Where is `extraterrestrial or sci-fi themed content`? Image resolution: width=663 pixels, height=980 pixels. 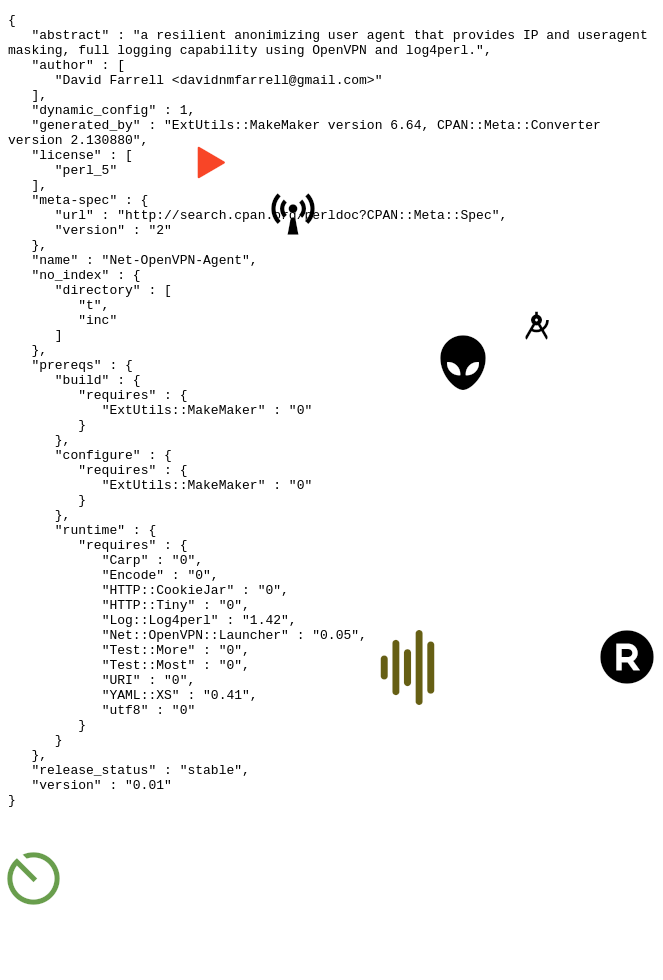
extraterrestrial or sci-fi themed content is located at coordinates (463, 362).